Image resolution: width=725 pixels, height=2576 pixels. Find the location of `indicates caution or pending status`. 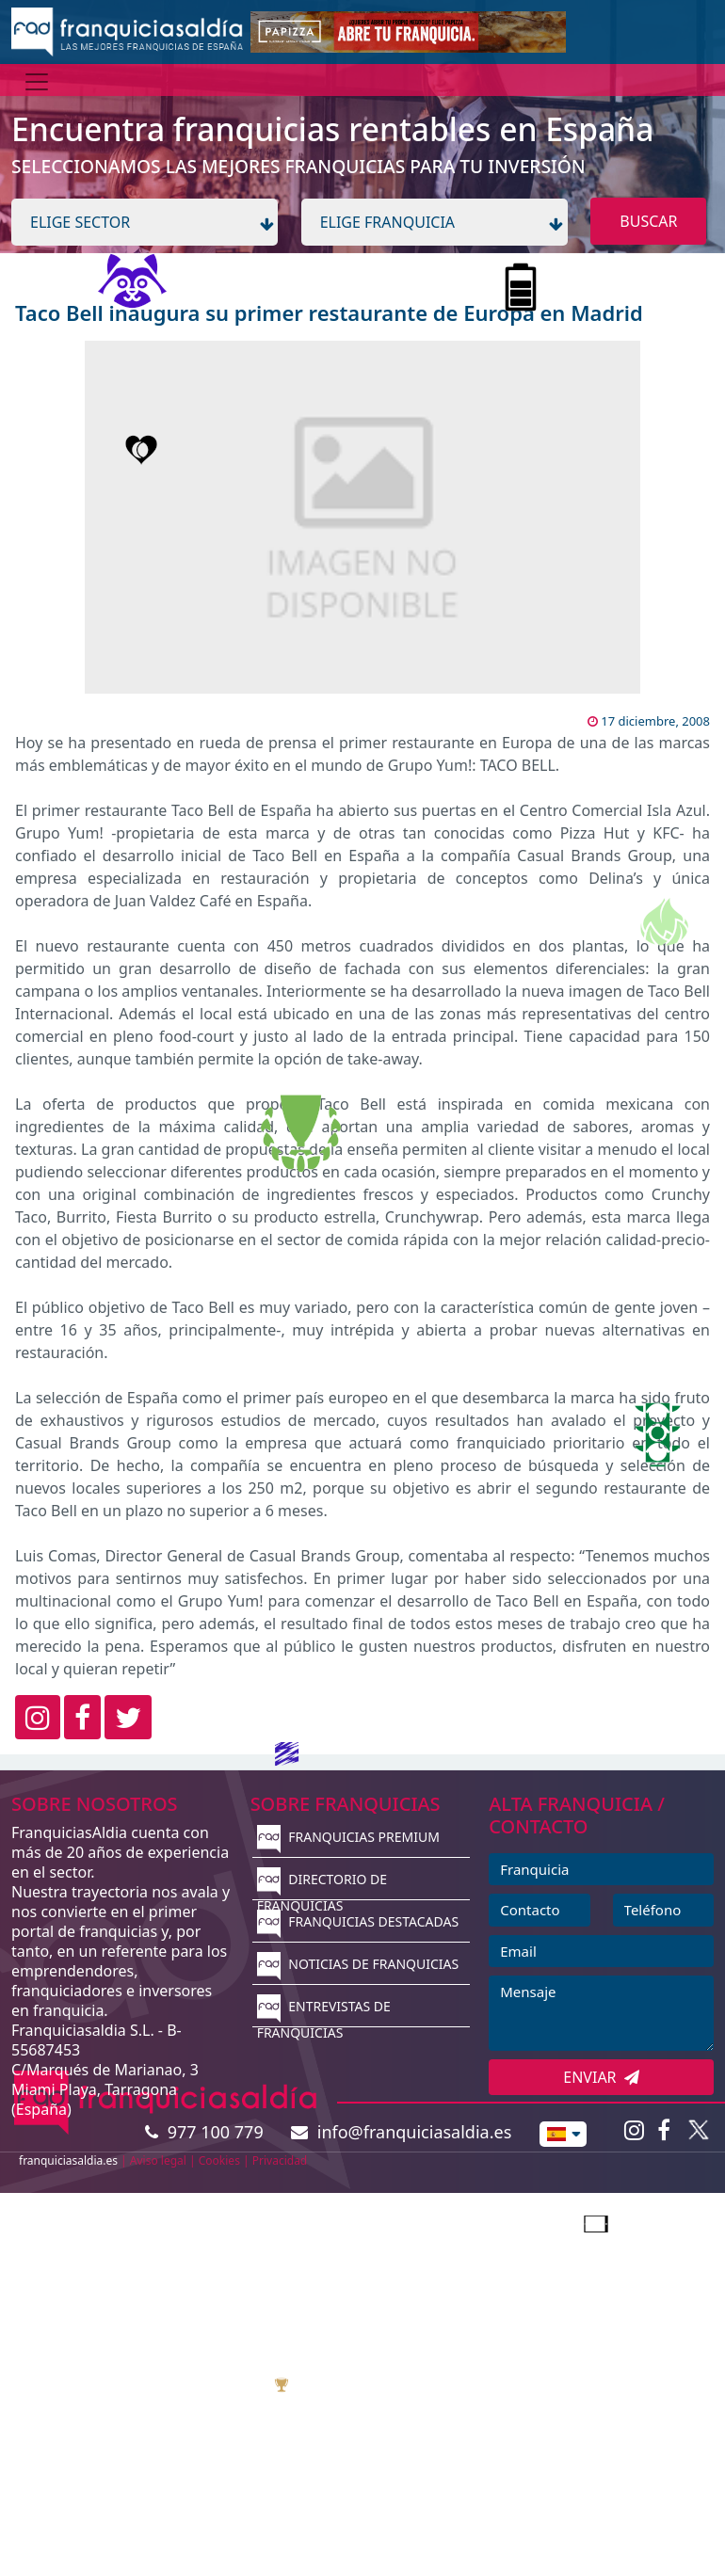

indicates caution or pending status is located at coordinates (657, 1434).